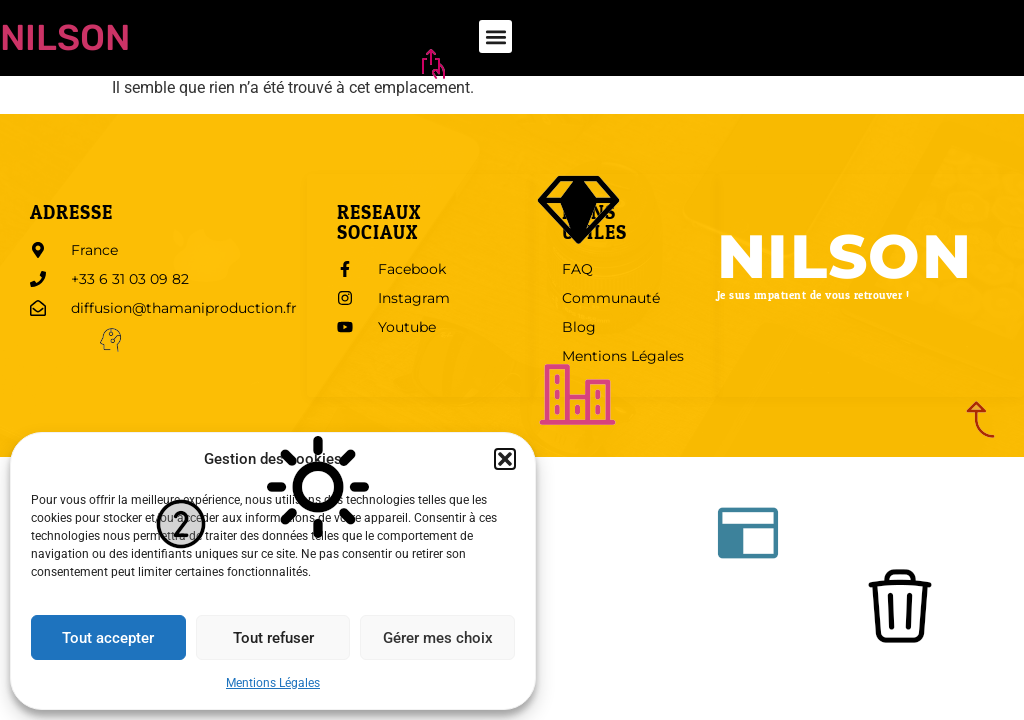  What do you see at coordinates (181, 524) in the screenshot?
I see `indicates step two in a multi-step process` at bounding box center [181, 524].